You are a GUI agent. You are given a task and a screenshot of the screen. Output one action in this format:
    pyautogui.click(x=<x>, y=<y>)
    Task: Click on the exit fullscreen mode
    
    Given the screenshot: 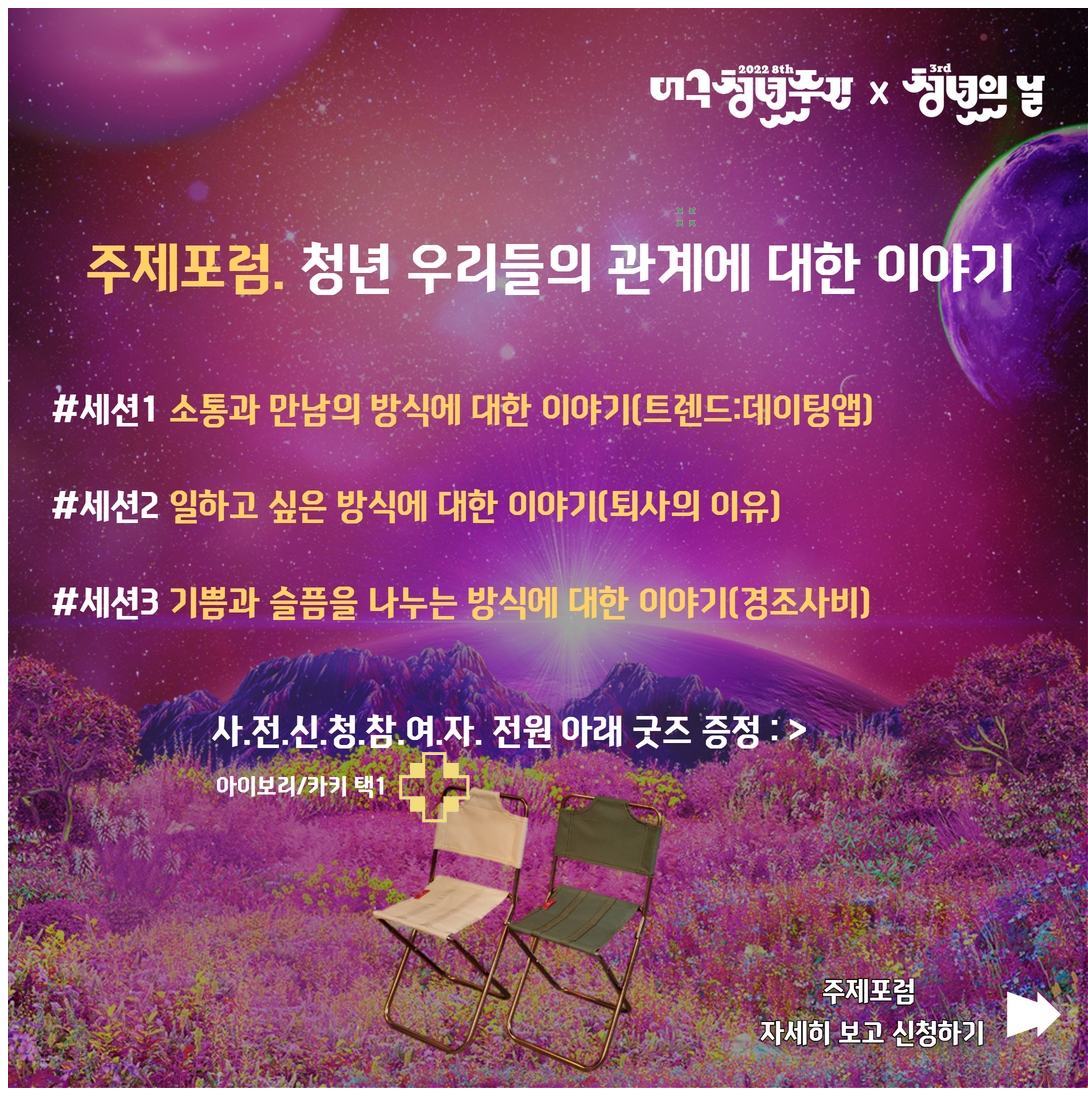 What is the action you would take?
    pyautogui.click(x=686, y=217)
    